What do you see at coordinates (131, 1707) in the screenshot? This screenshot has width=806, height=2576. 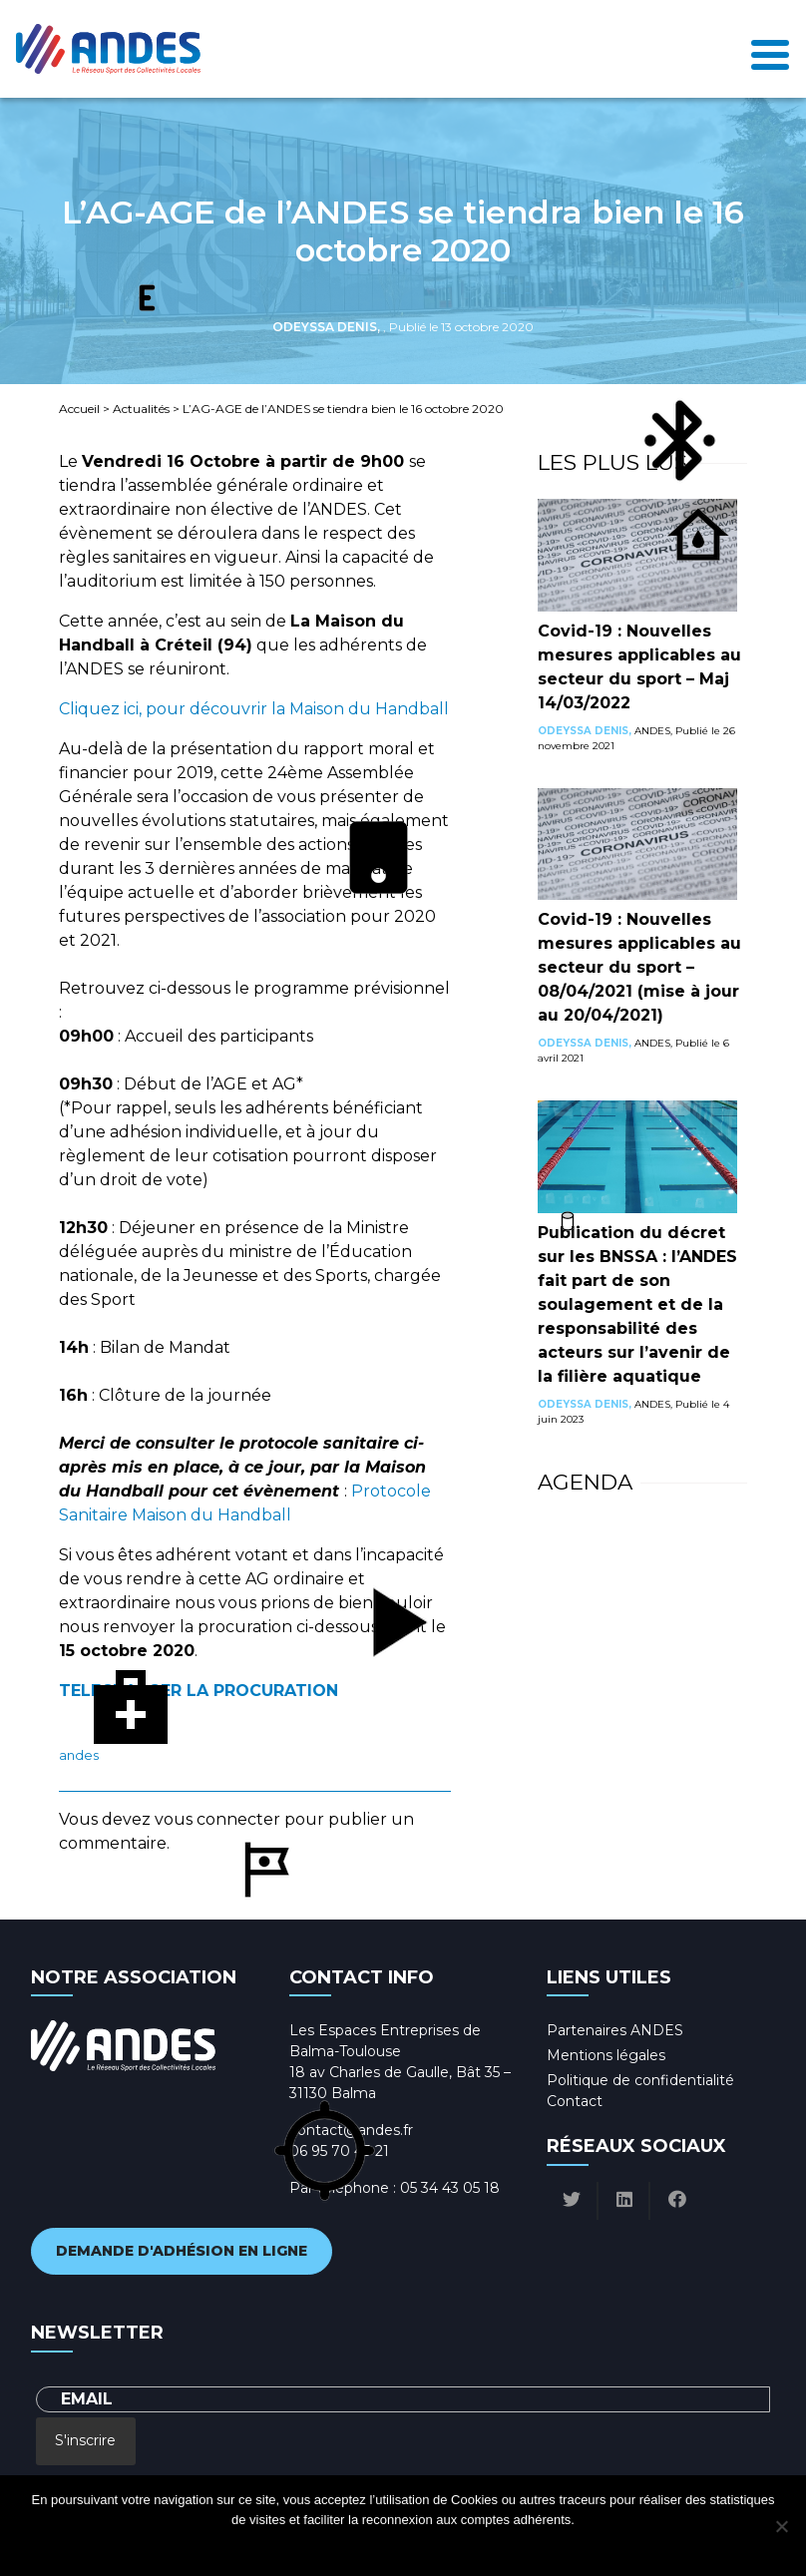 I see `access medical services or healthcare options` at bounding box center [131, 1707].